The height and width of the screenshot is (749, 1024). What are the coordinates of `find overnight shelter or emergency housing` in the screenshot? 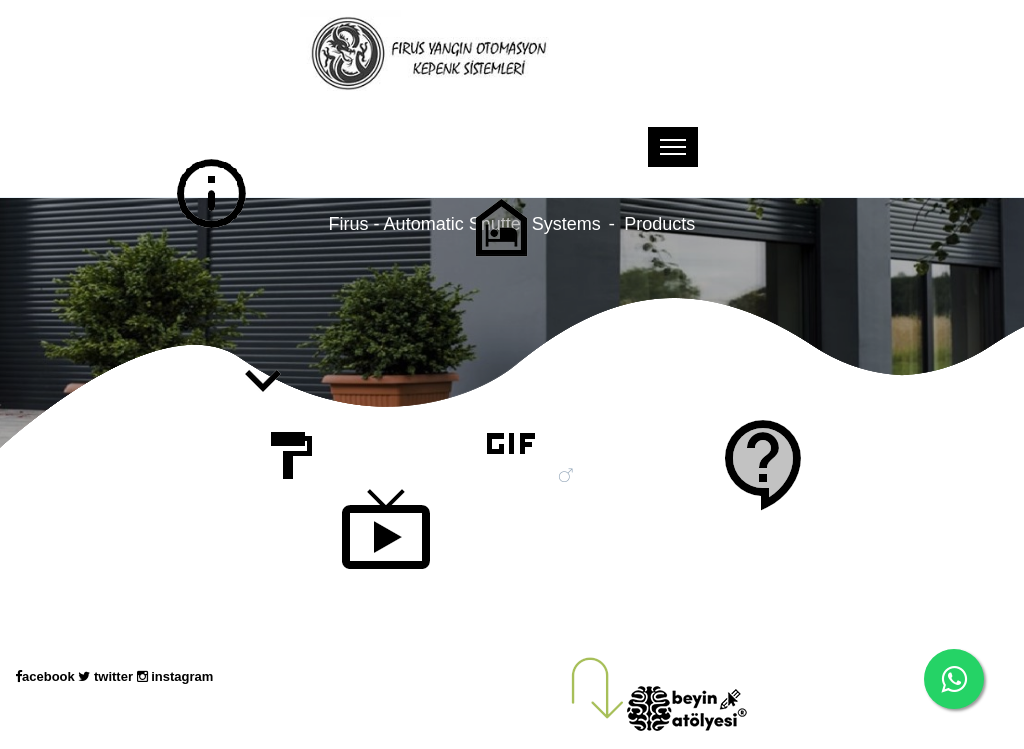 It's located at (501, 227).